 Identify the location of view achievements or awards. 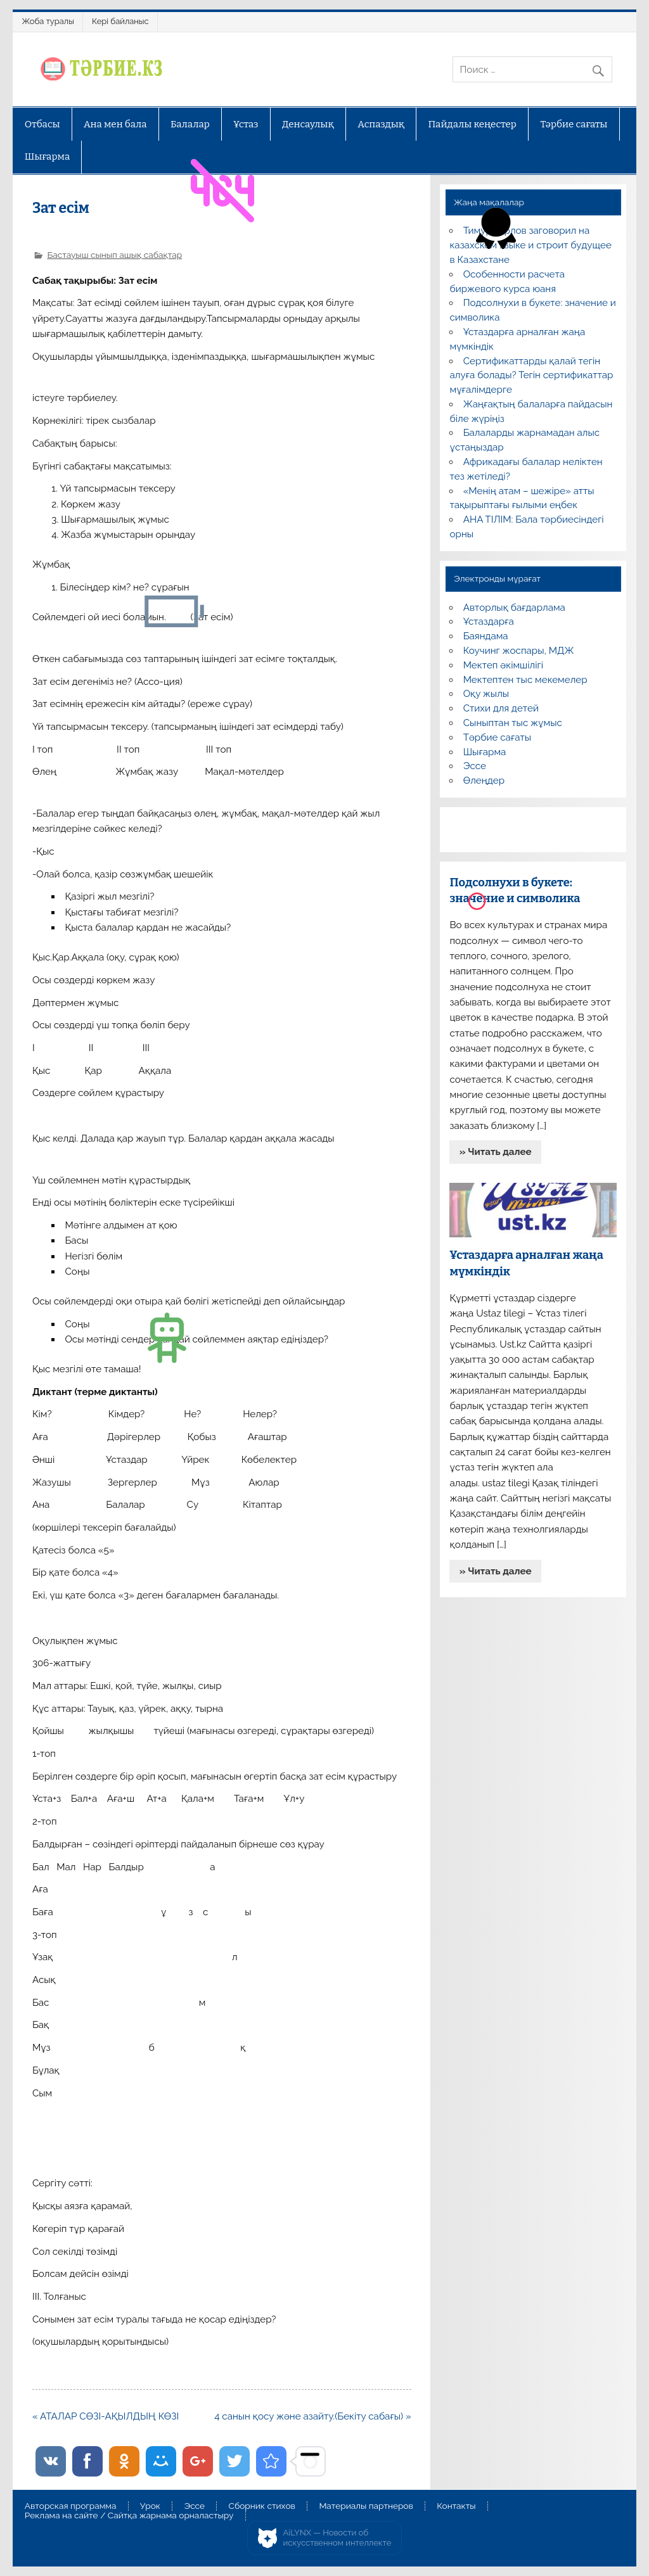
(496, 228).